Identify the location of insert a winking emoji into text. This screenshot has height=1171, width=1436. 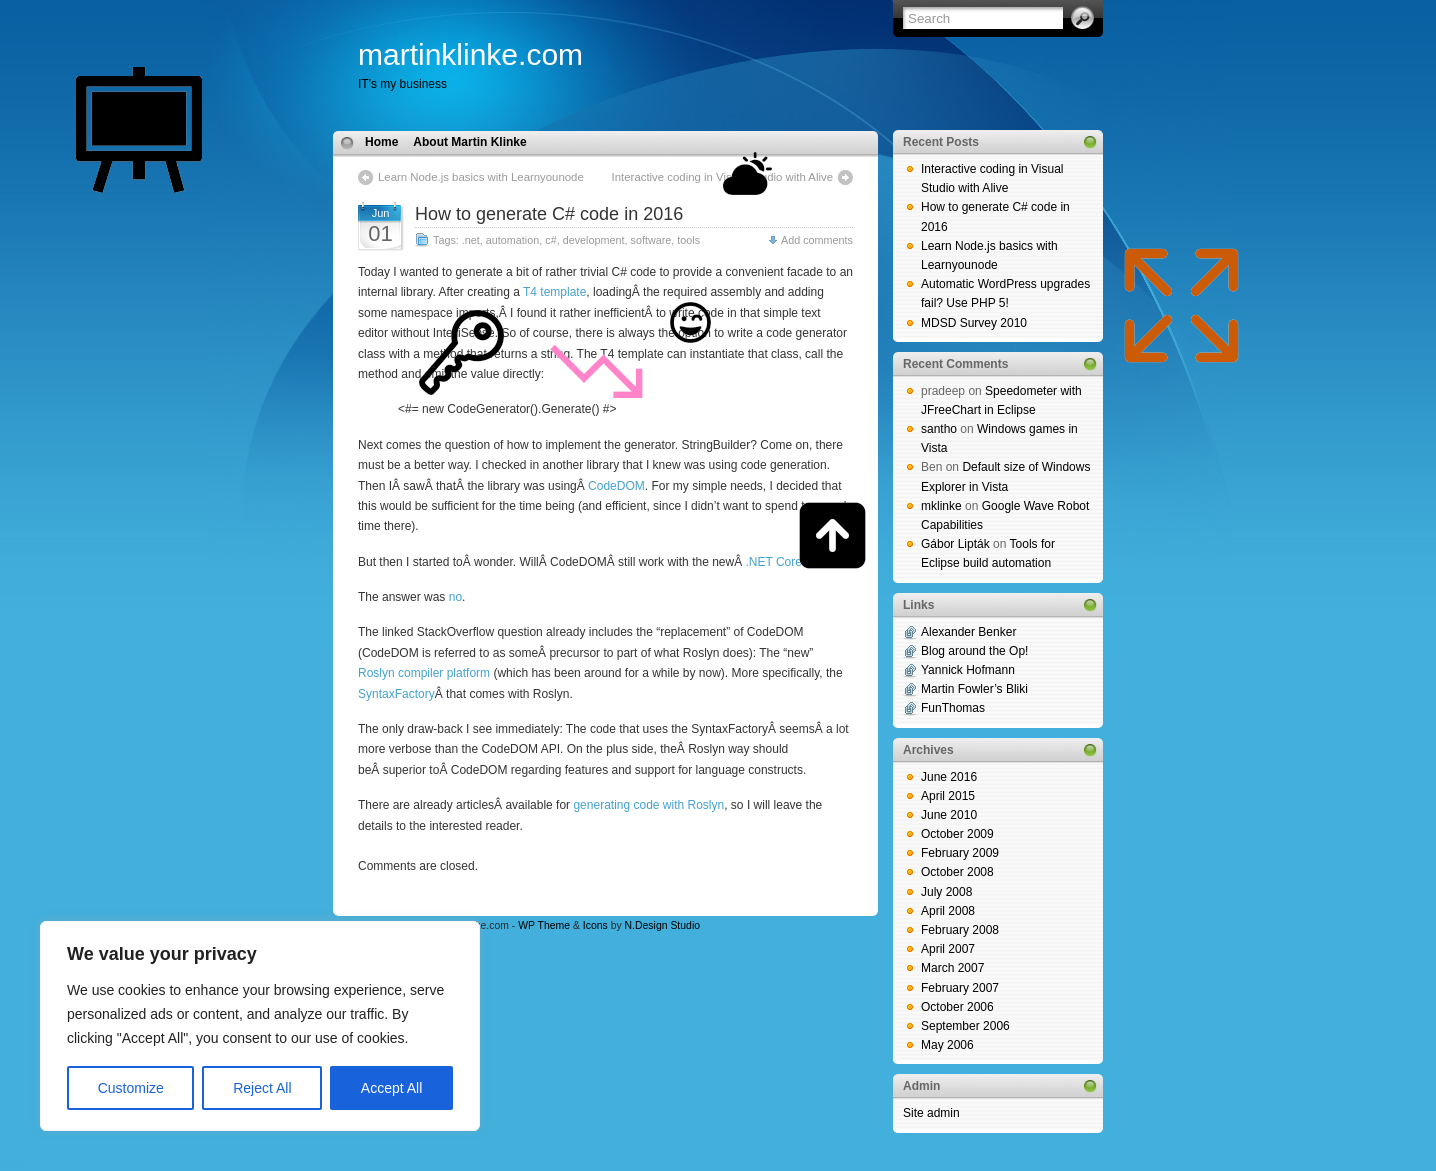
(690, 322).